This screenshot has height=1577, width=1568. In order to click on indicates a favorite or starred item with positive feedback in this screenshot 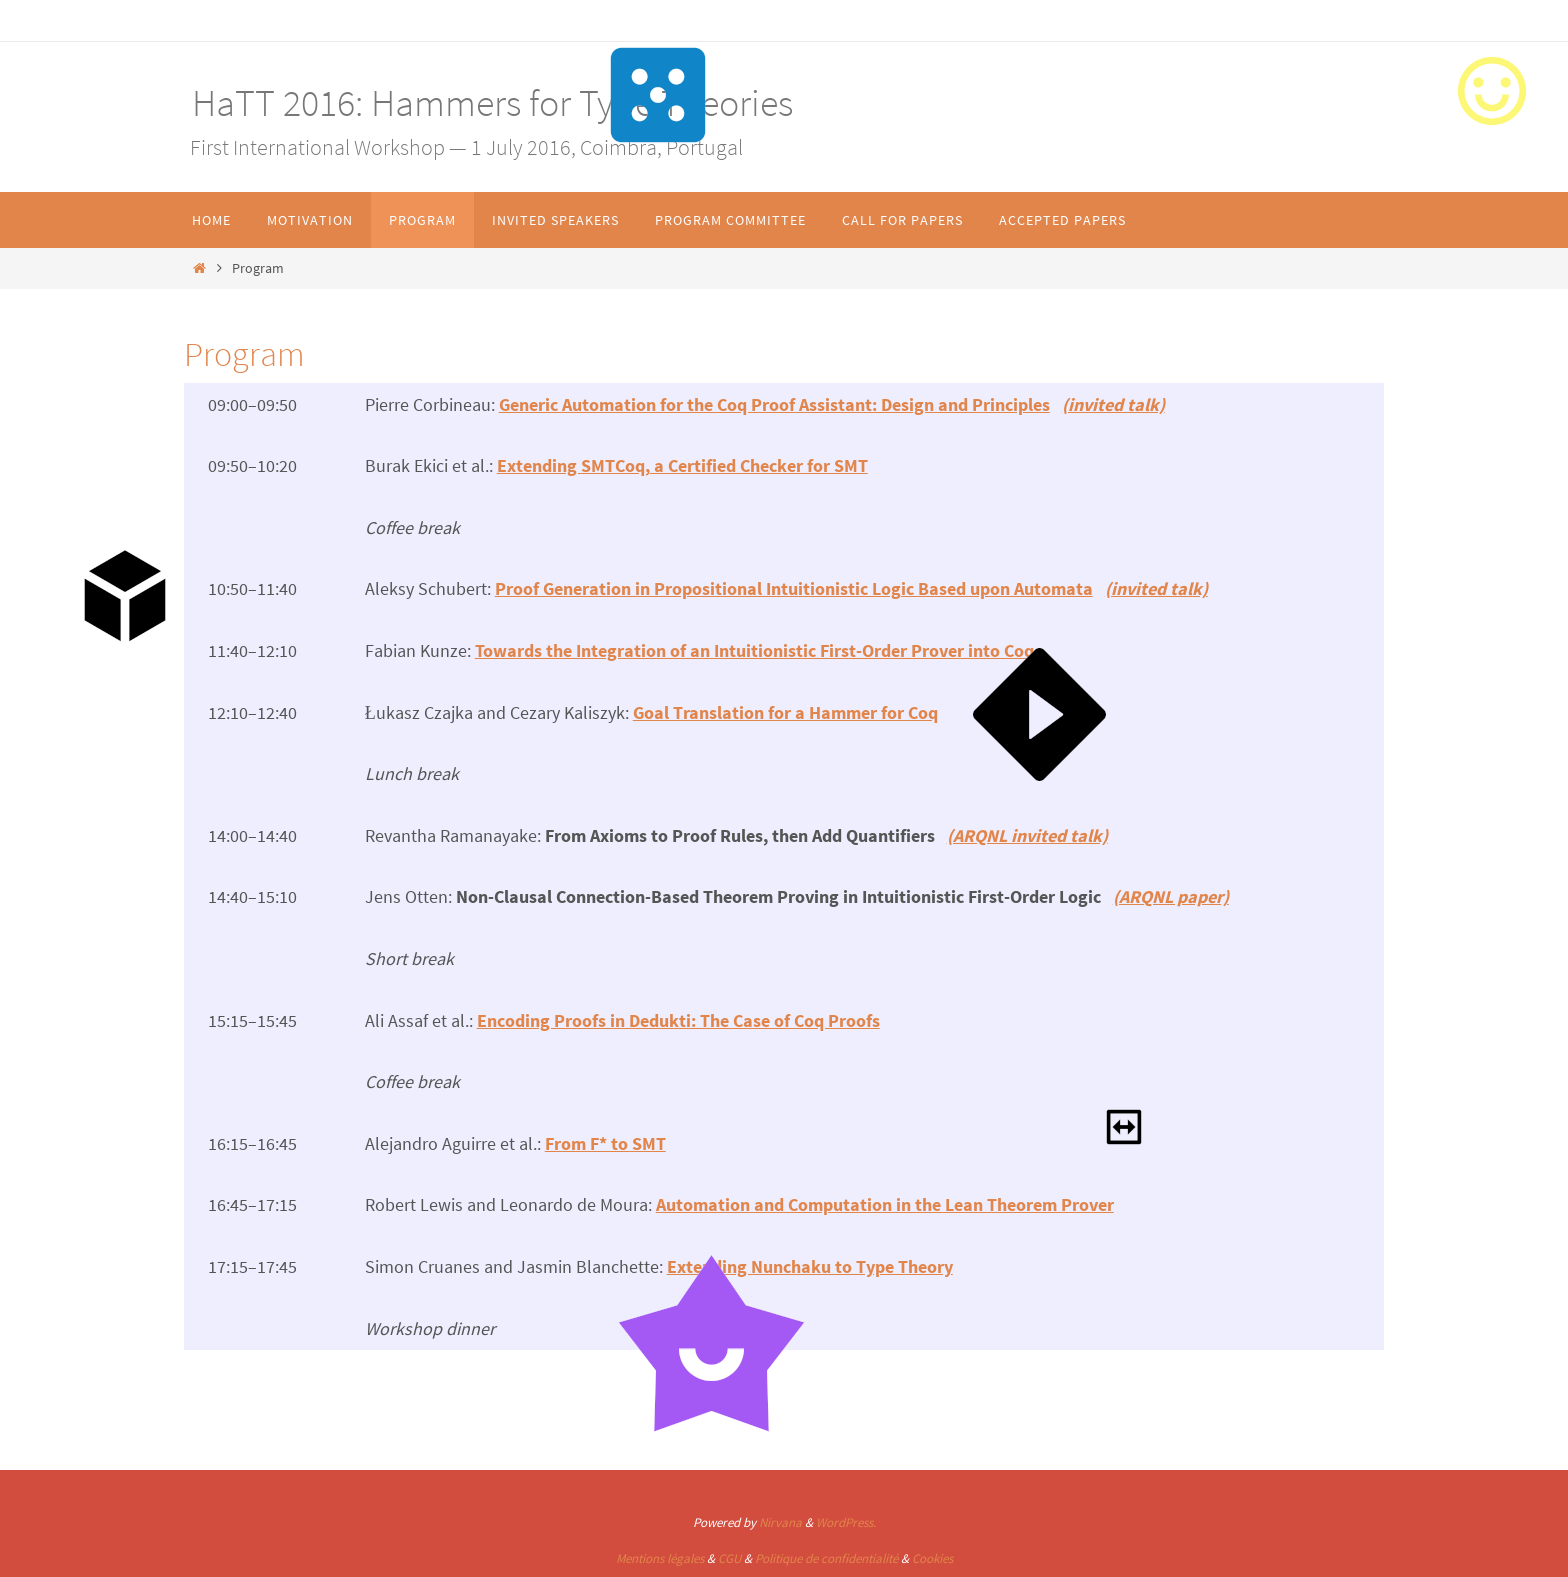, I will do `click(711, 1348)`.